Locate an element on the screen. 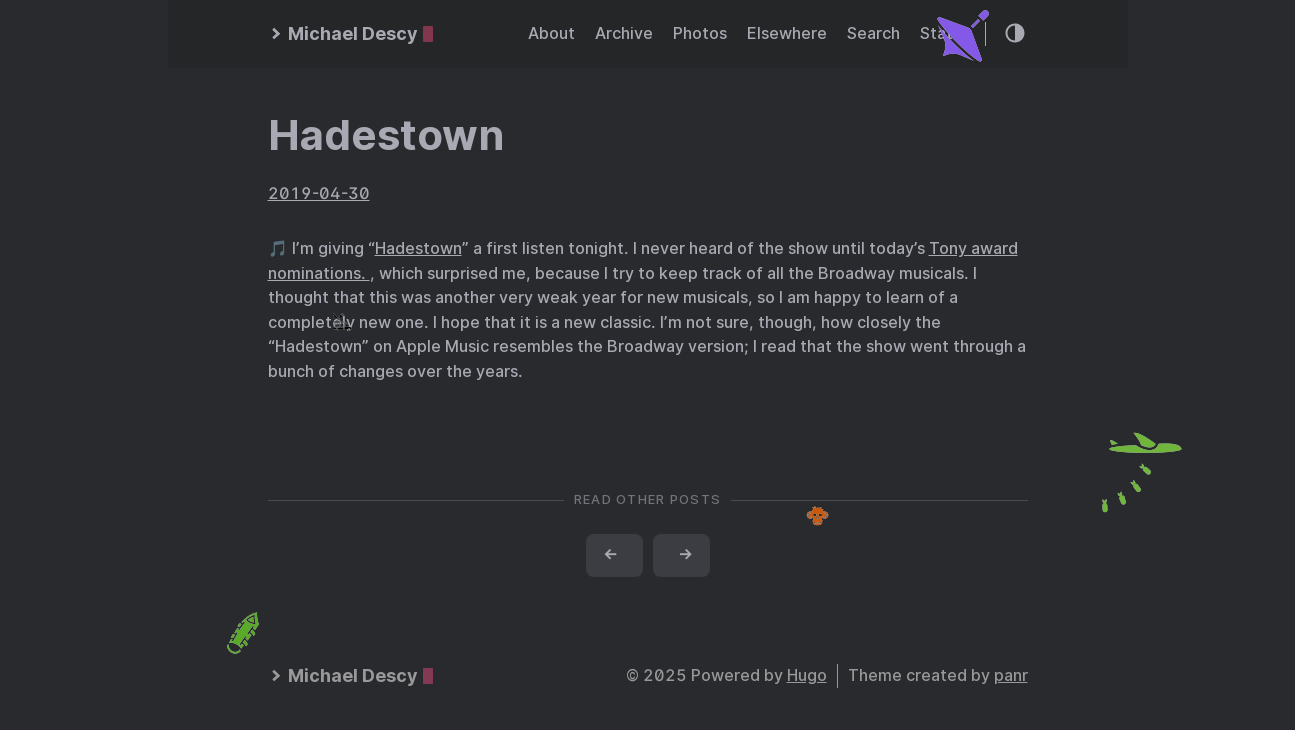  activate area-of-effect attack ability is located at coordinates (1141, 472).